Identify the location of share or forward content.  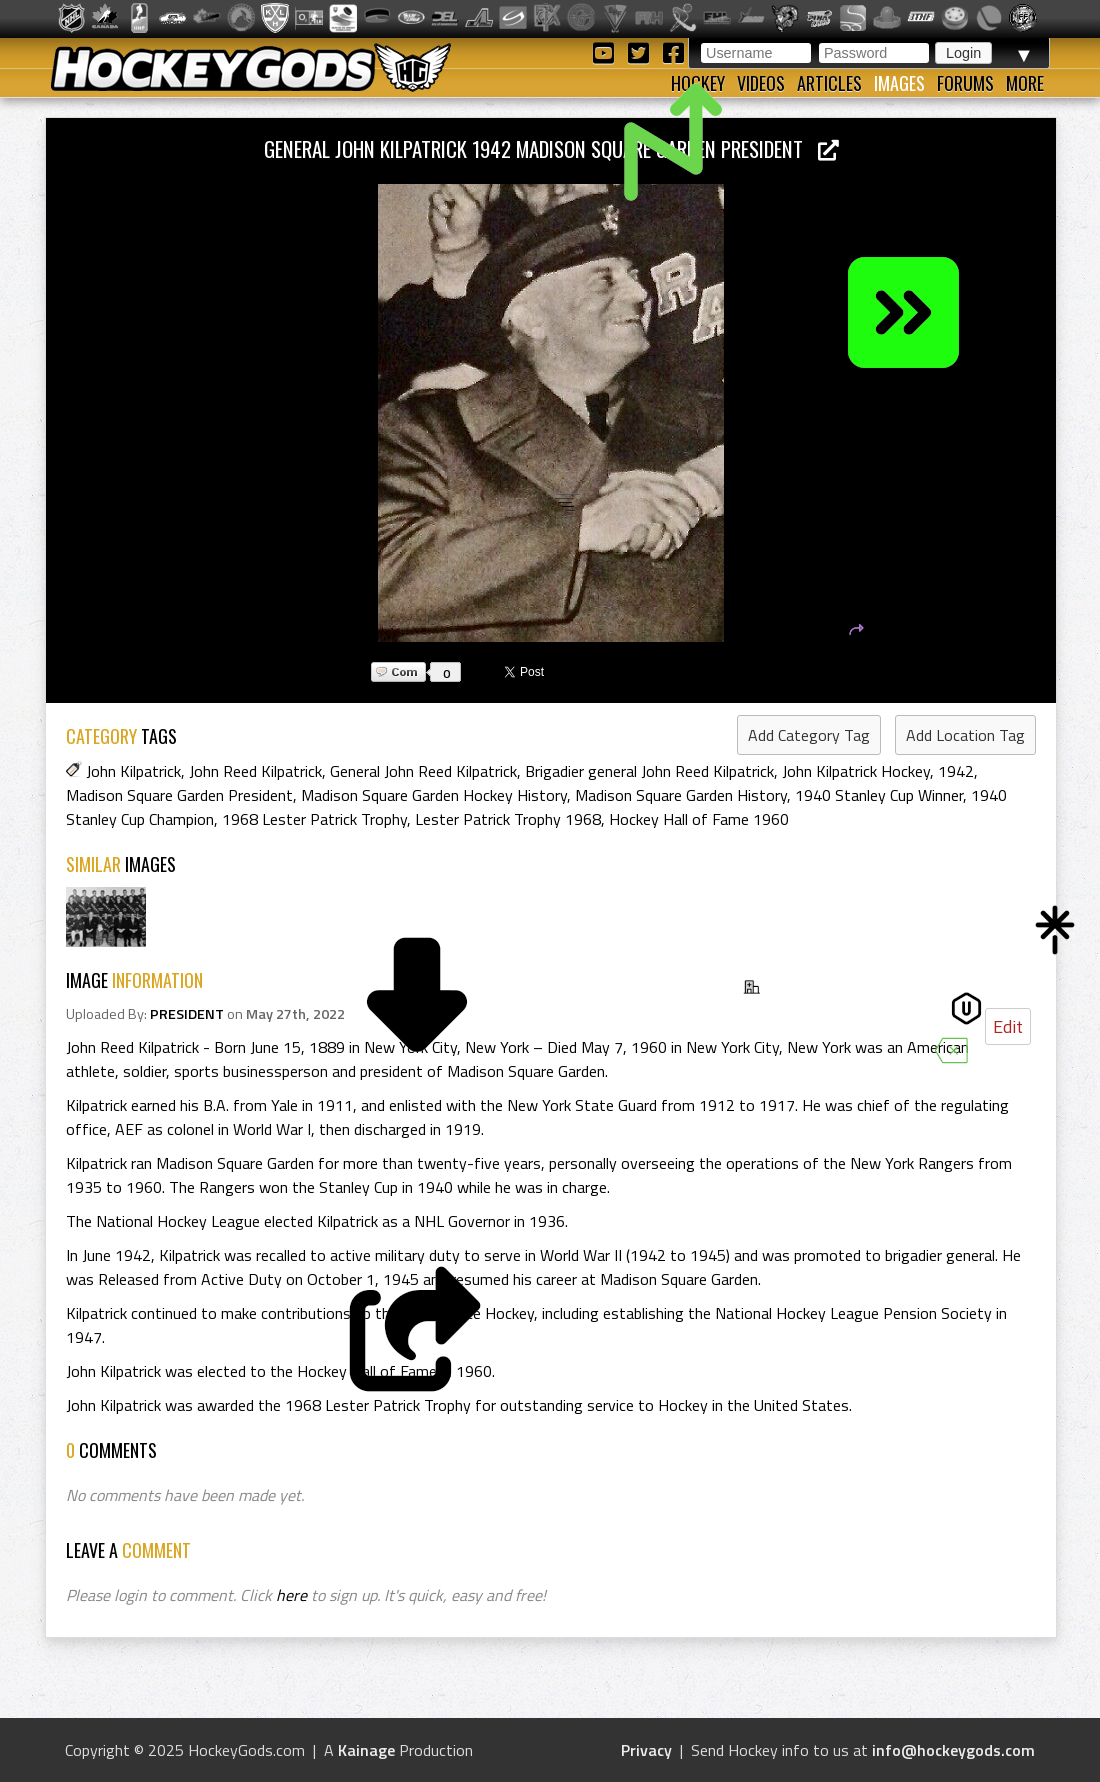
(856, 629).